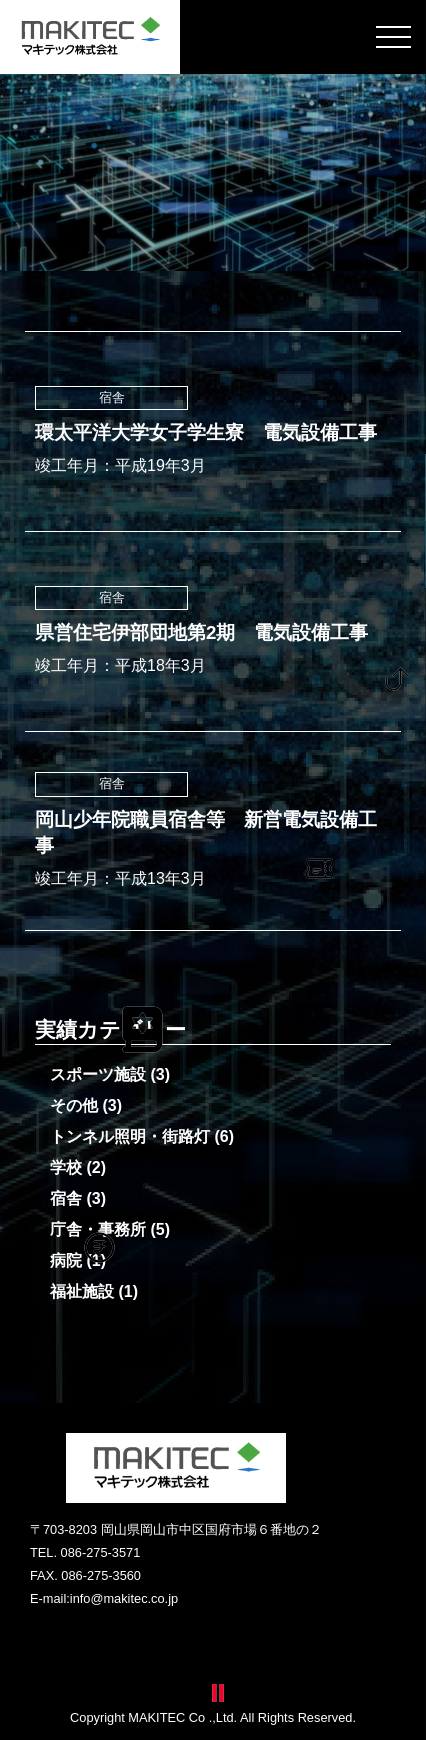  I want to click on go back or return to previous state, so click(397, 679).